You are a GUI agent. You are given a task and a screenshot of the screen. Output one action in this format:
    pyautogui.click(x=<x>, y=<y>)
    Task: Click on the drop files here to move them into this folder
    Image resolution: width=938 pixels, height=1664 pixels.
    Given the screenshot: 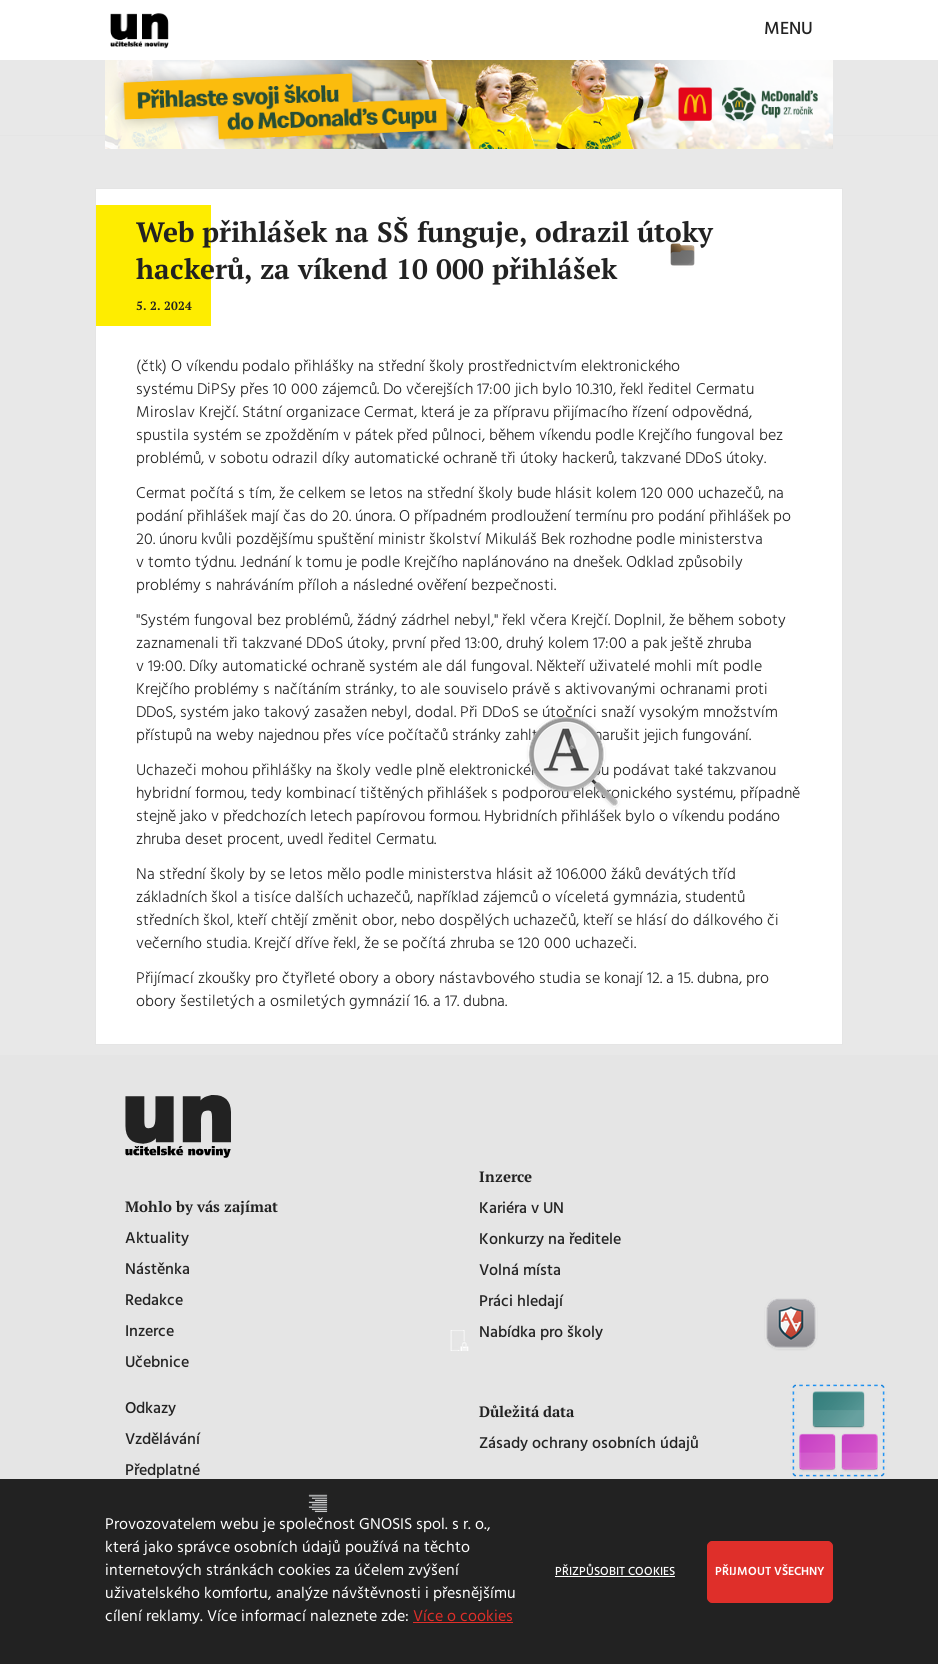 What is the action you would take?
    pyautogui.click(x=682, y=254)
    